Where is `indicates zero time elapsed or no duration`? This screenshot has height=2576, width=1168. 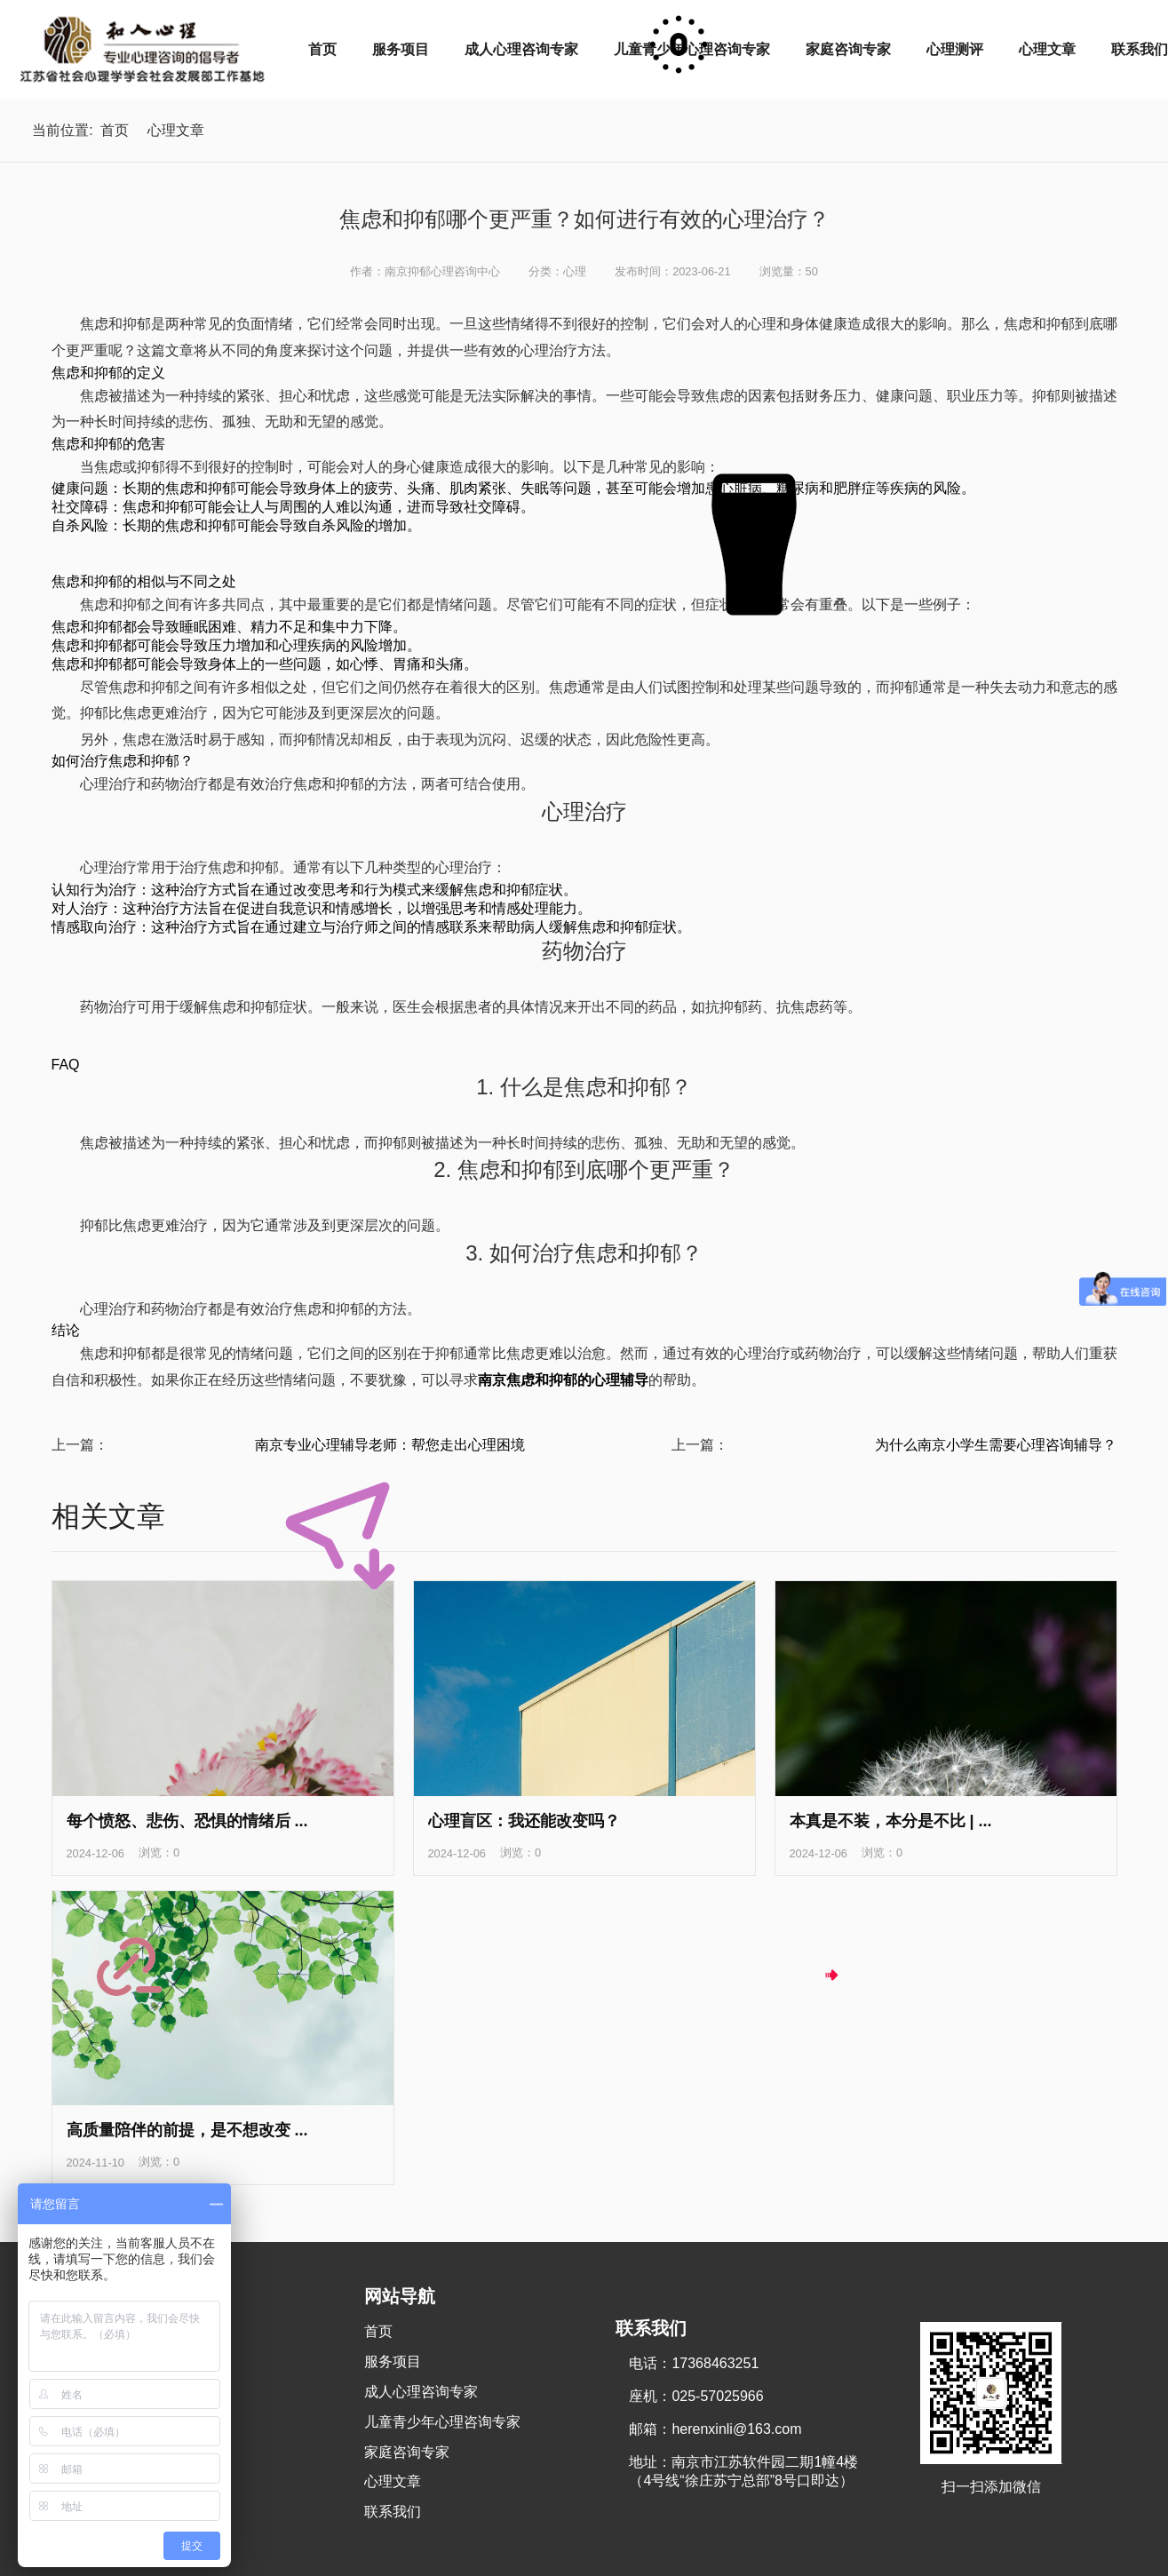 indicates zero time elapsed or no duration is located at coordinates (679, 44).